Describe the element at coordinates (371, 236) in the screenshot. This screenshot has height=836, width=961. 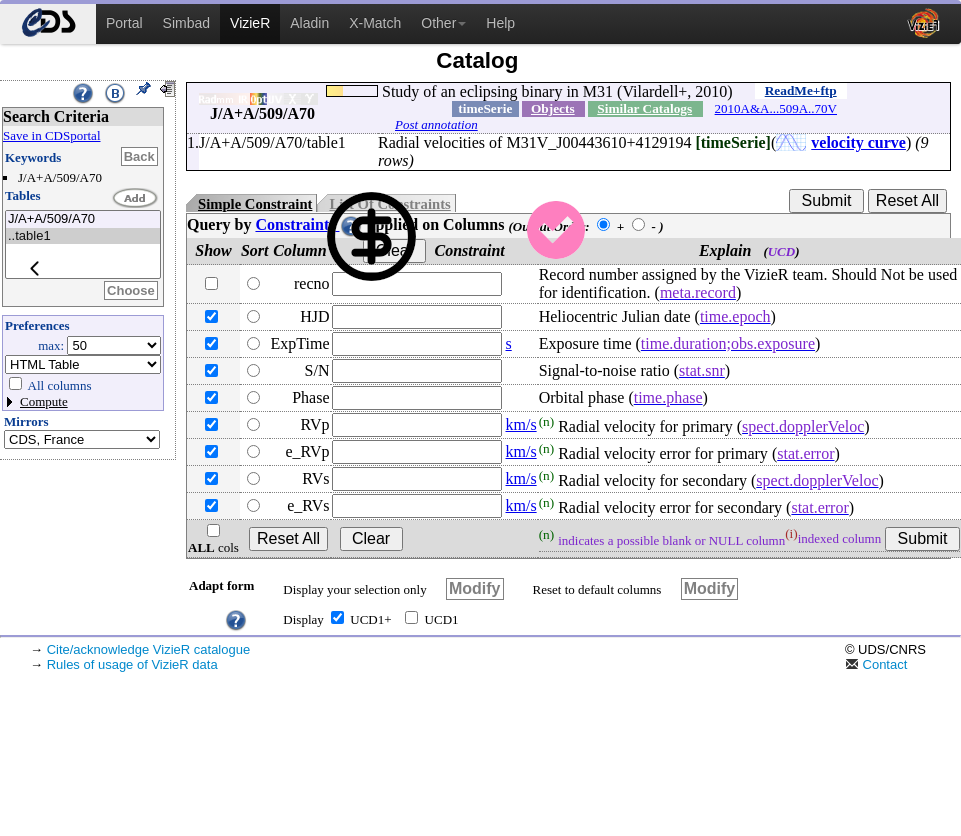
I see `view account balance or payment options` at that location.